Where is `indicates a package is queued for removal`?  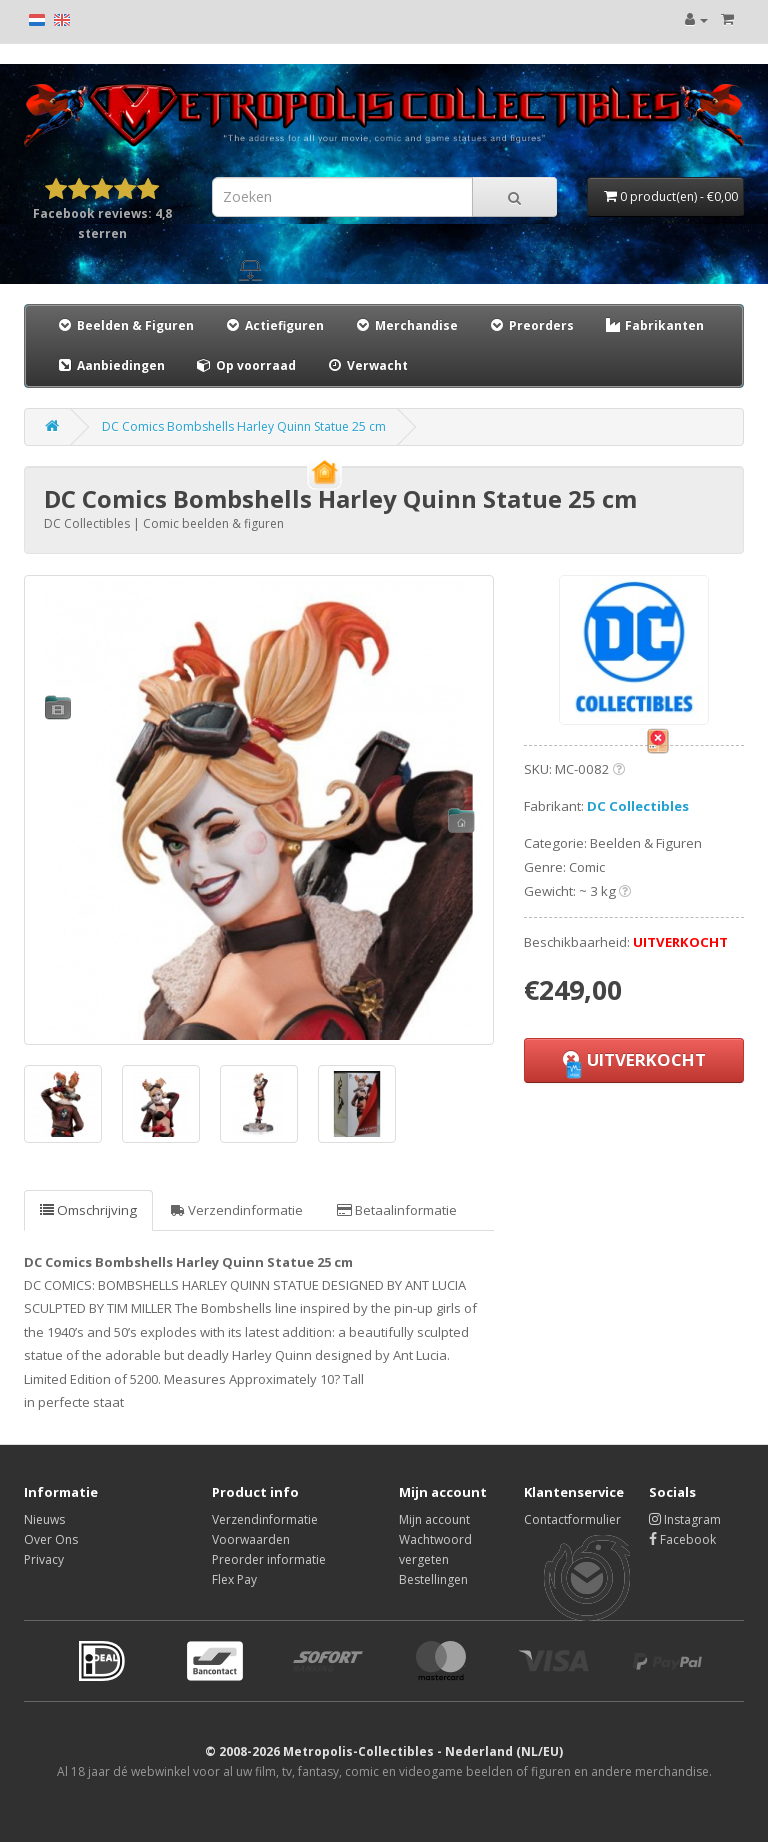 indicates a package is queued for removal is located at coordinates (658, 741).